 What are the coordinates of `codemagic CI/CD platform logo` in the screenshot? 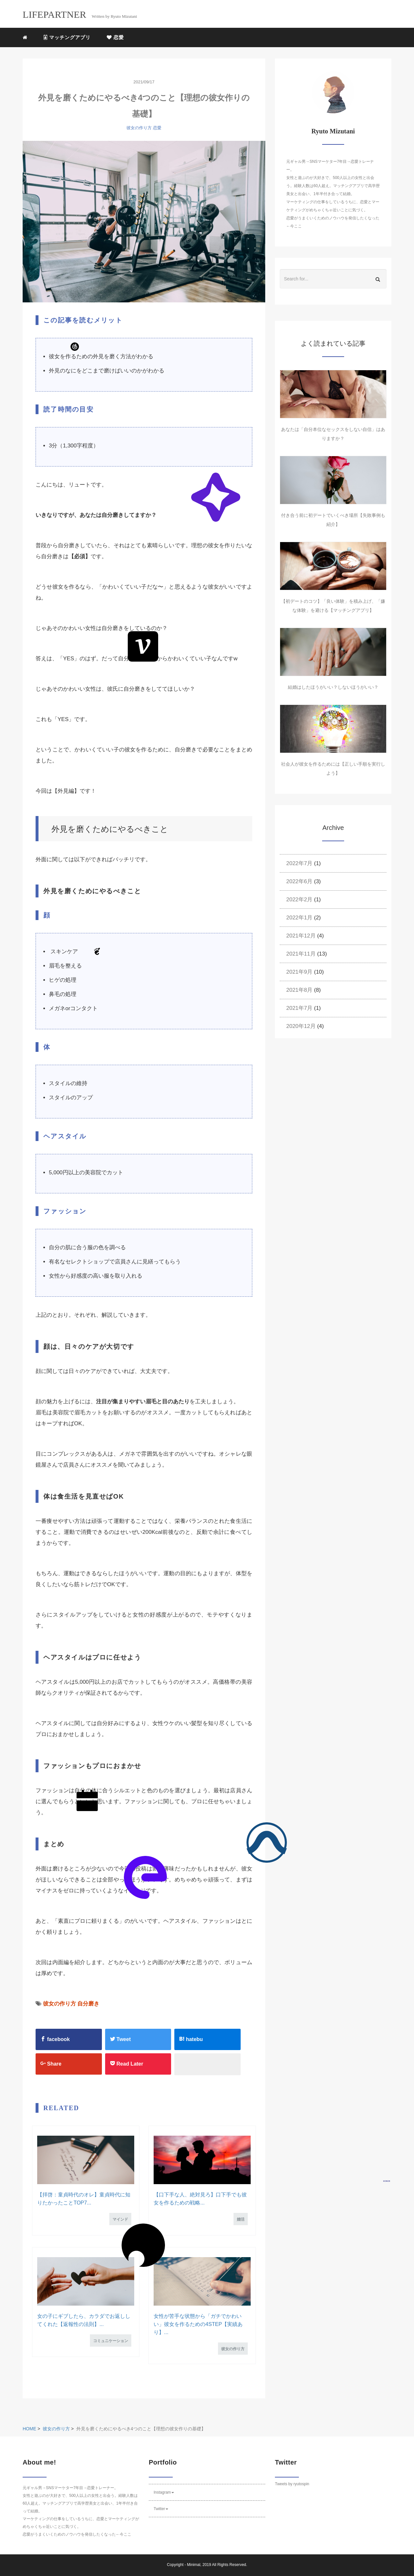 It's located at (216, 497).